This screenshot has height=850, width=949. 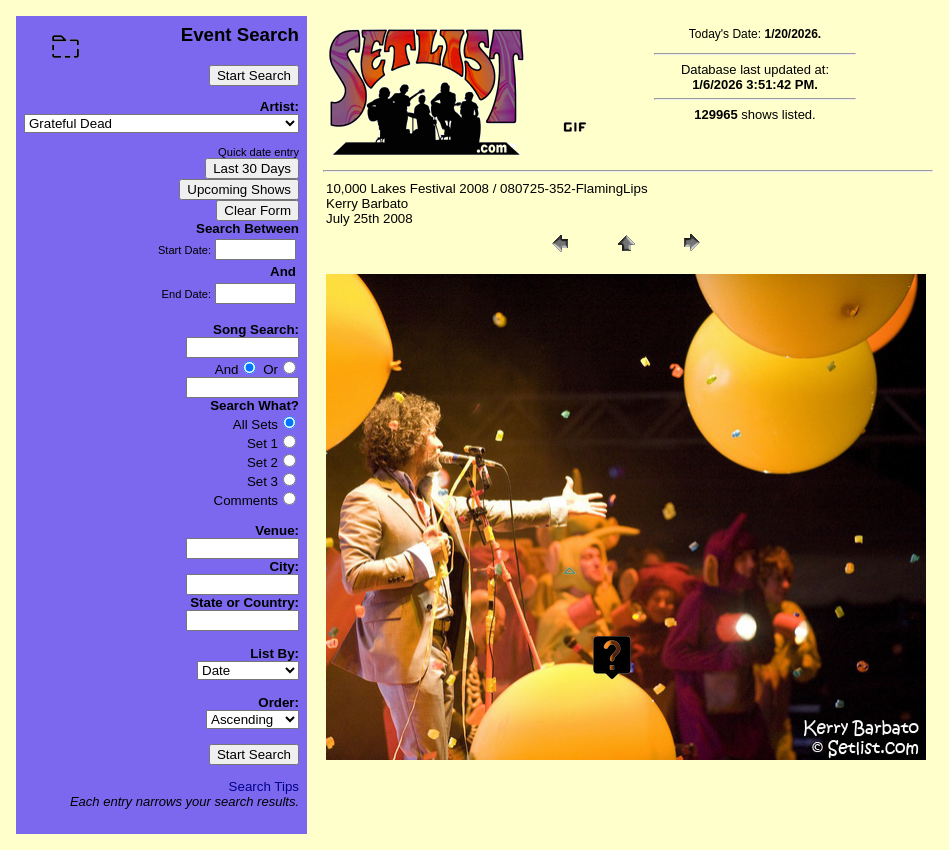 I want to click on collapse an expanded section, so click(x=569, y=571).